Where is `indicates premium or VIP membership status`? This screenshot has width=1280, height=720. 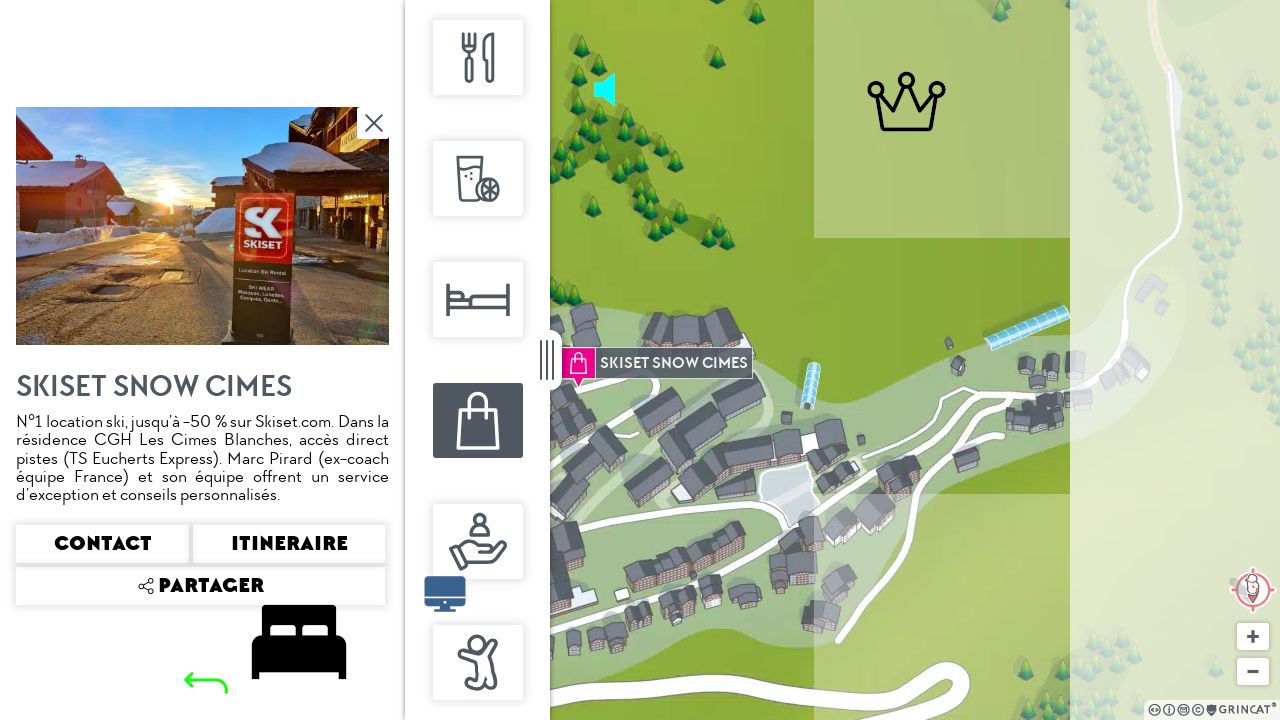 indicates premium or VIP membership status is located at coordinates (906, 105).